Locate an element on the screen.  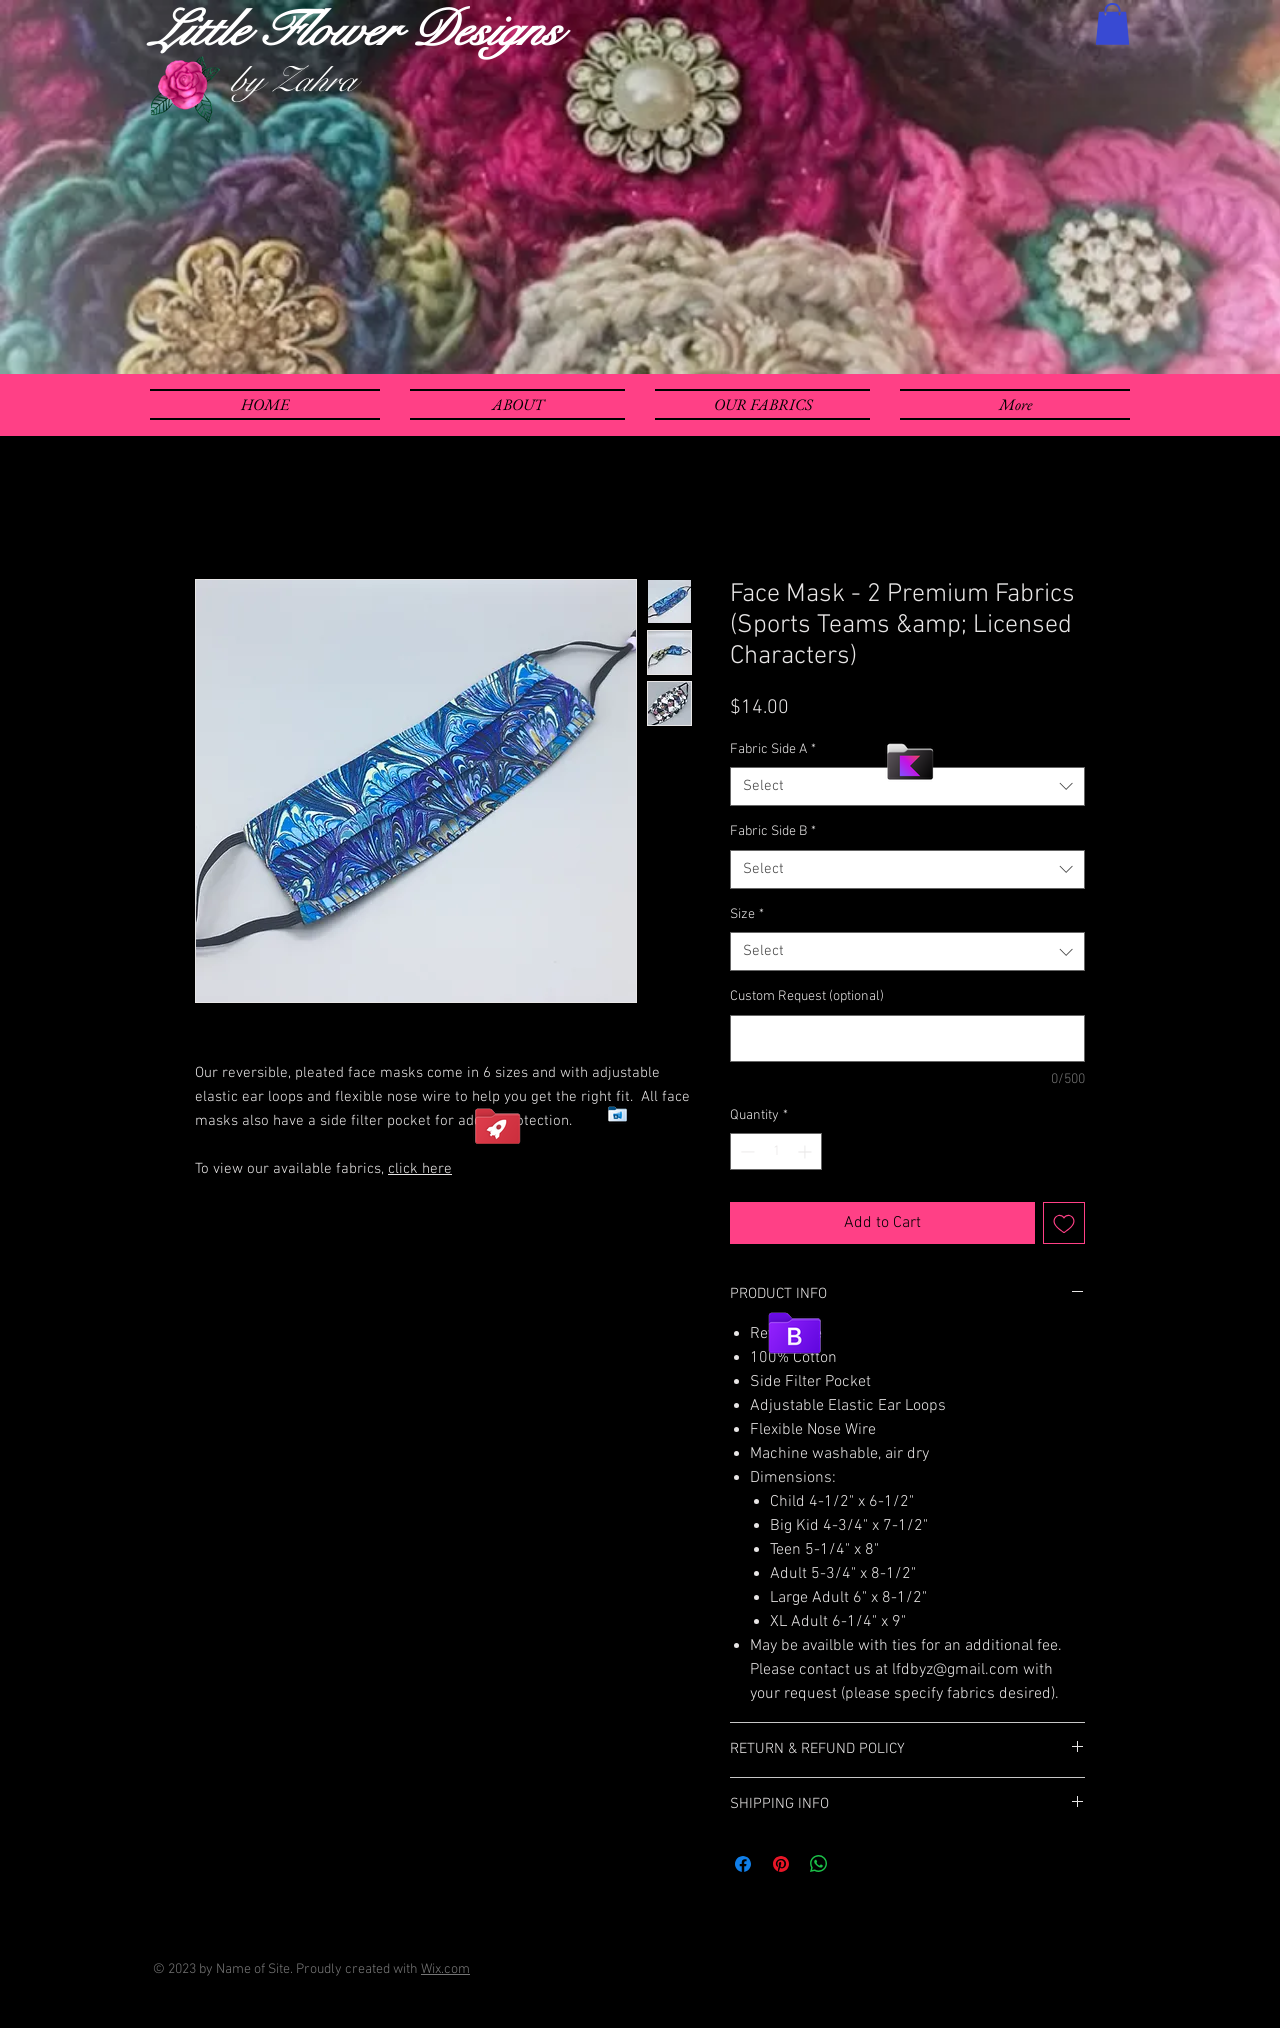
open folder containing launch or startup files is located at coordinates (497, 1127).